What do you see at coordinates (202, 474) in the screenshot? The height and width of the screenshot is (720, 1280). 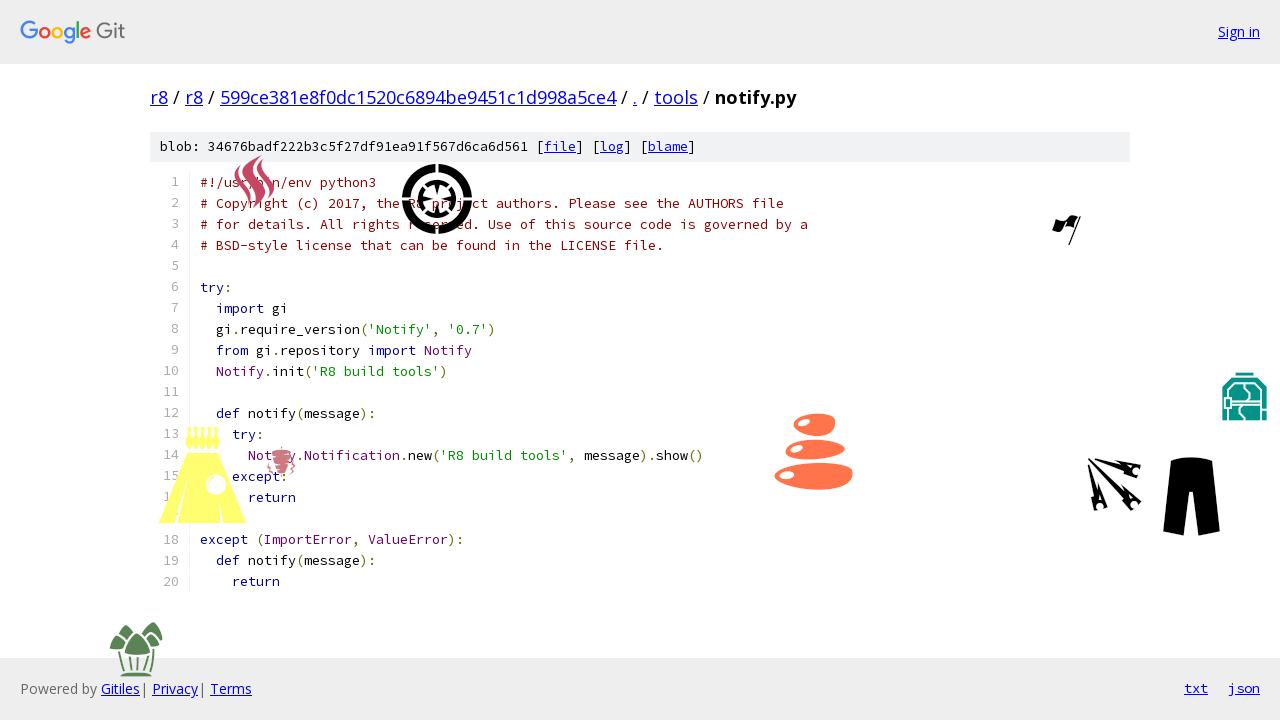 I see `access bowling alley locations or games` at bounding box center [202, 474].